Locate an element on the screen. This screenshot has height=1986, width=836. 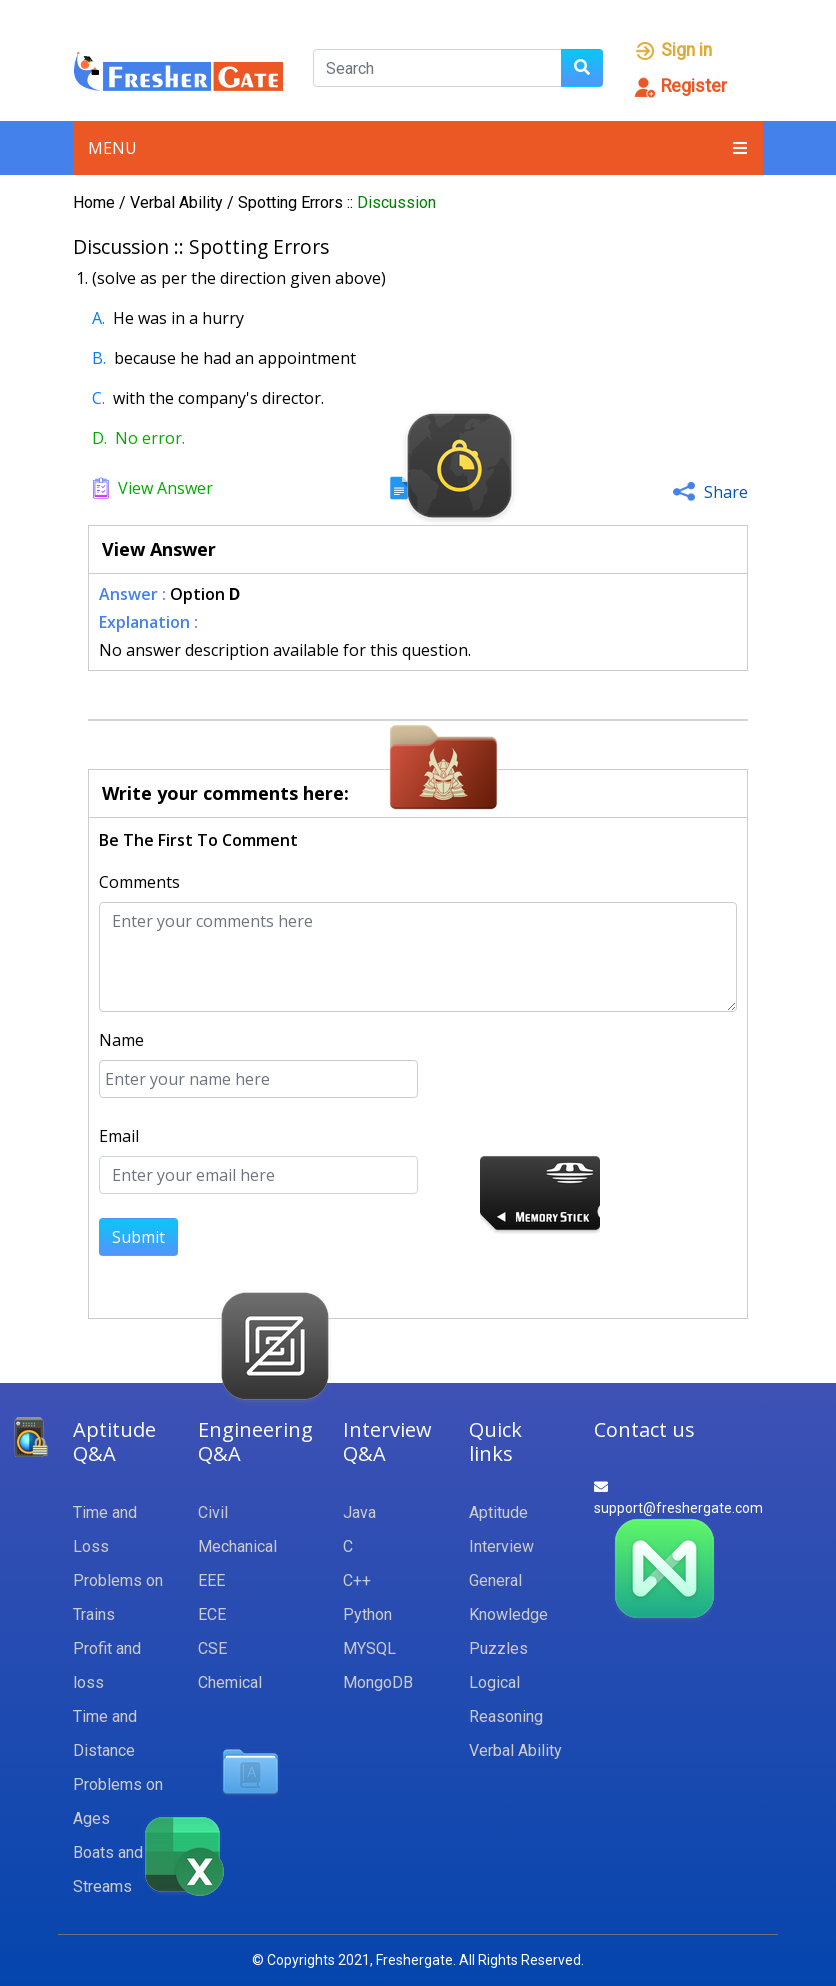
open zed code editor is located at coordinates (275, 1346).